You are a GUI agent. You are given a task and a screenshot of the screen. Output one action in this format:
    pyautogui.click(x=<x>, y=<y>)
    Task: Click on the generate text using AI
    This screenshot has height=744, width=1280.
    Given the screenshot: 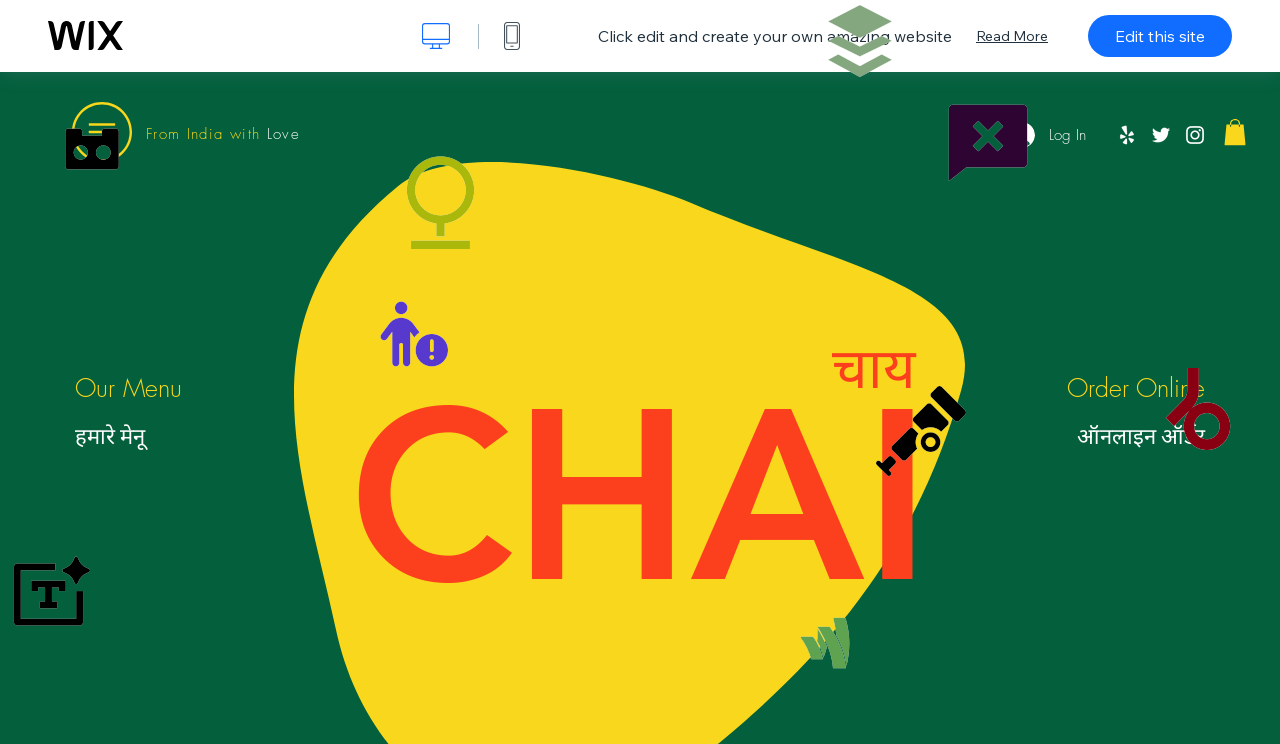 What is the action you would take?
    pyautogui.click(x=48, y=594)
    